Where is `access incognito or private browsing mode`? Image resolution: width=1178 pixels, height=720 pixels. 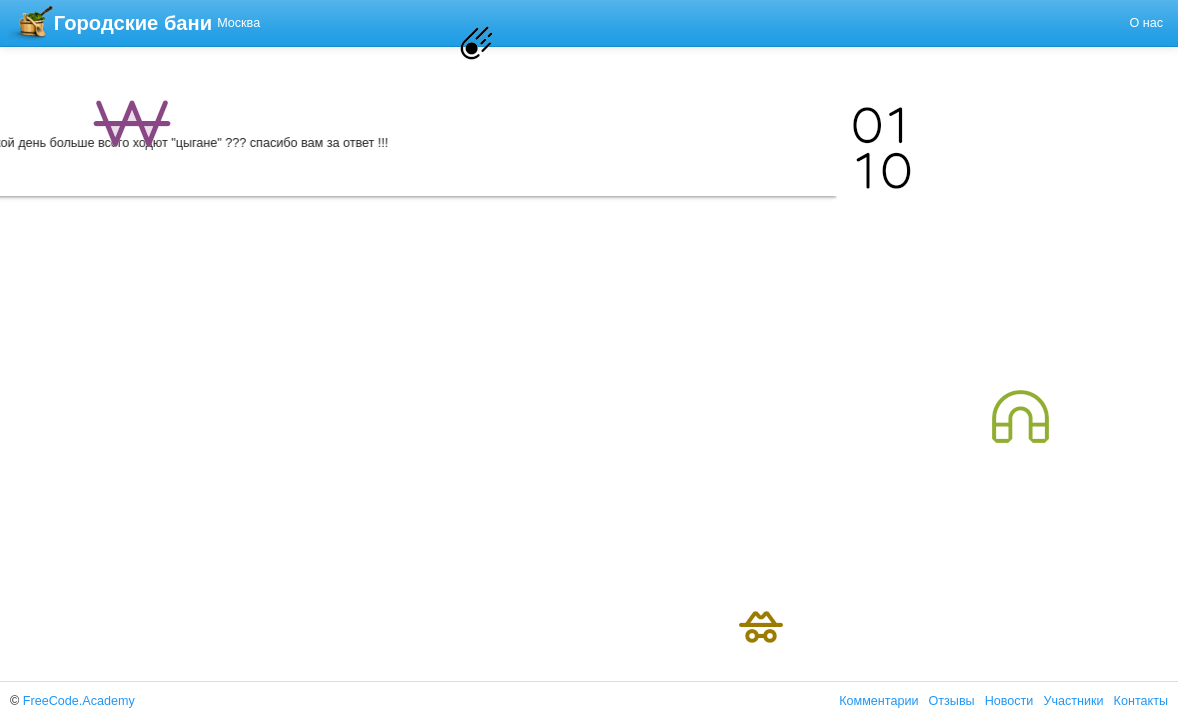 access incognito or private browsing mode is located at coordinates (761, 627).